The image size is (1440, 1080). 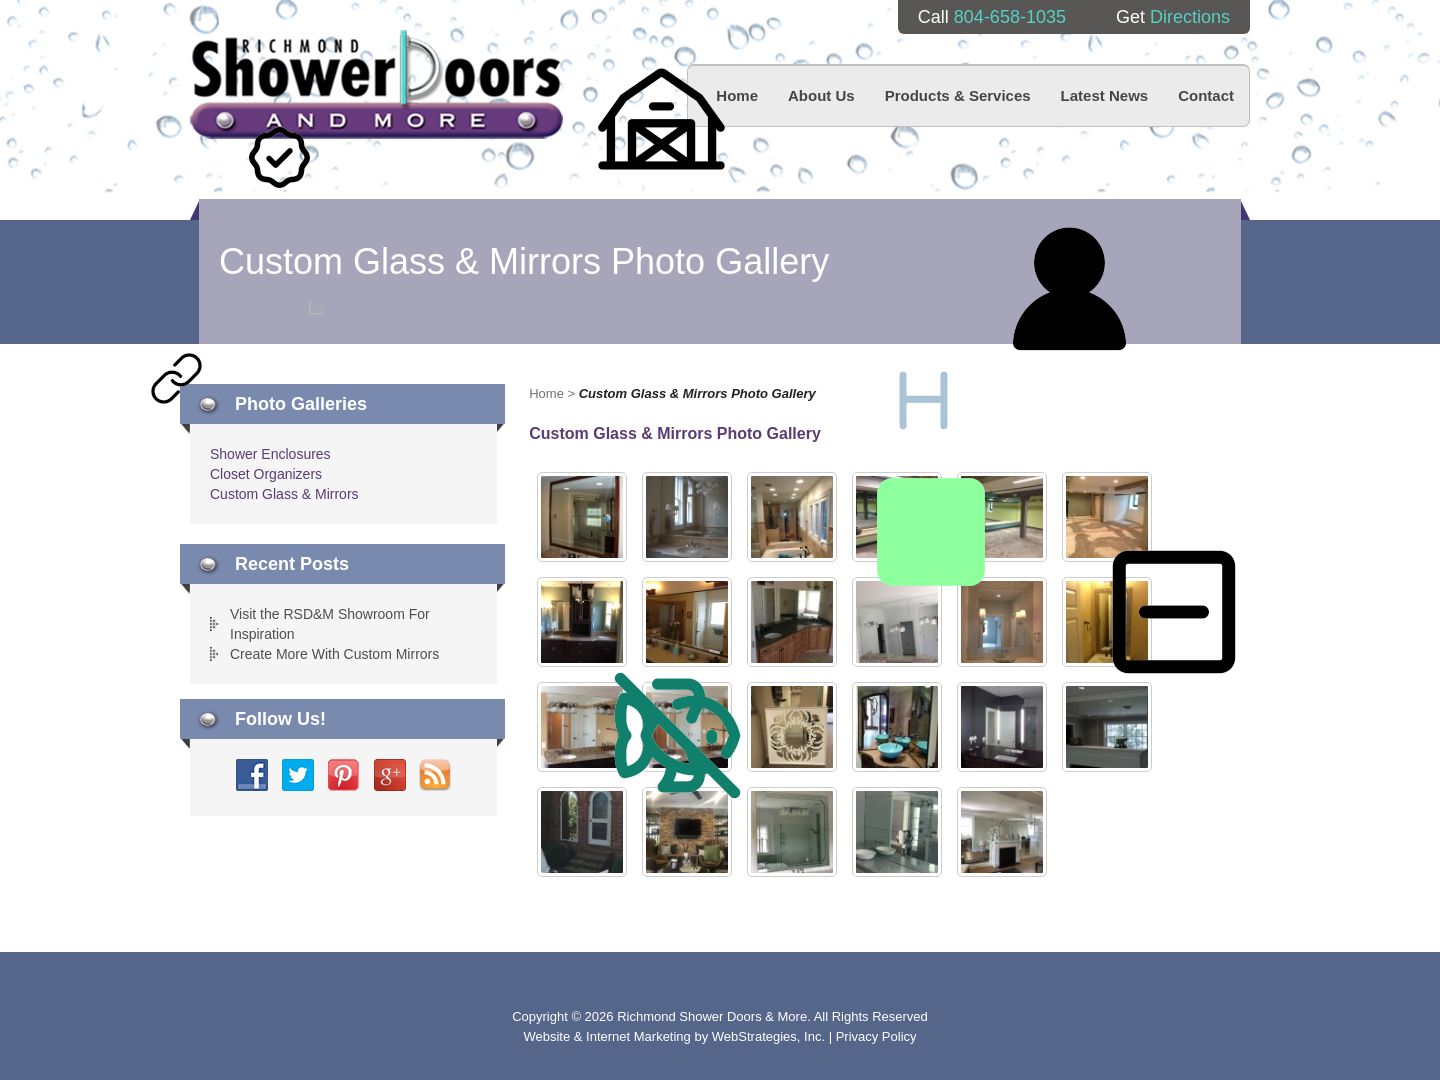 What do you see at coordinates (677, 735) in the screenshot?
I see `indicates no fishing allowed` at bounding box center [677, 735].